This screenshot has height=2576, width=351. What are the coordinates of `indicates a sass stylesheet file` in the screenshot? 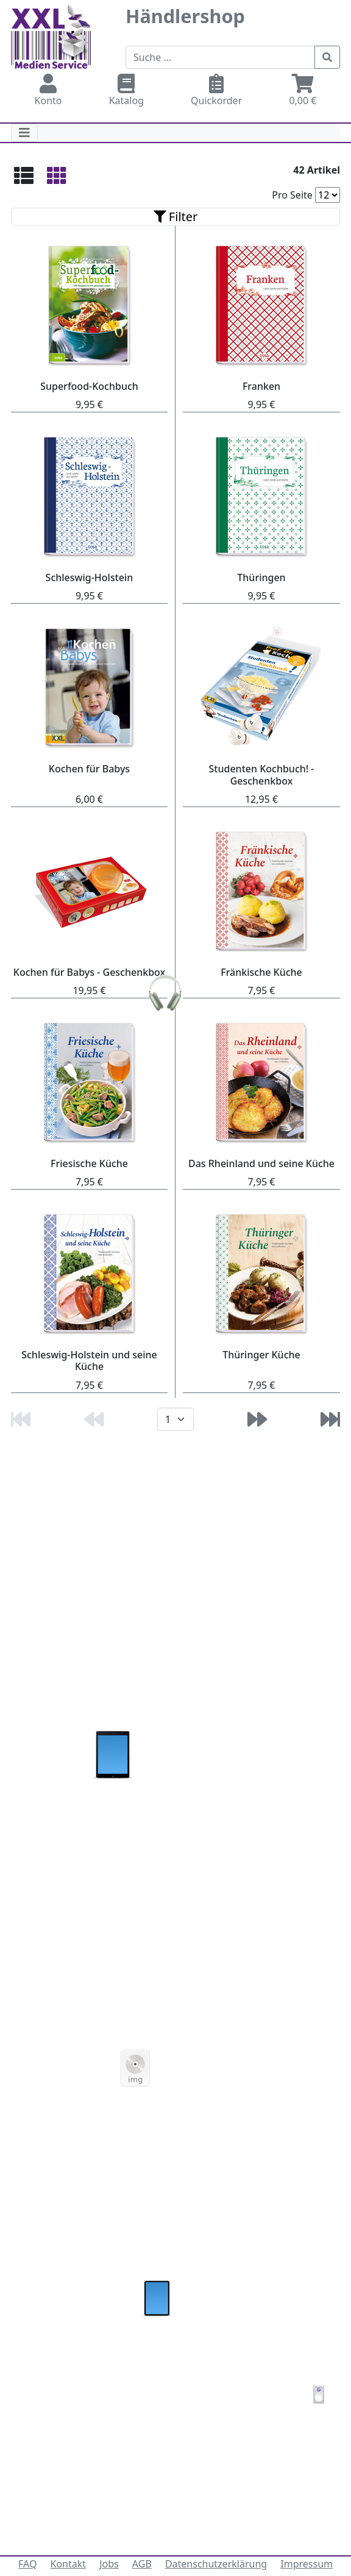 It's located at (277, 631).